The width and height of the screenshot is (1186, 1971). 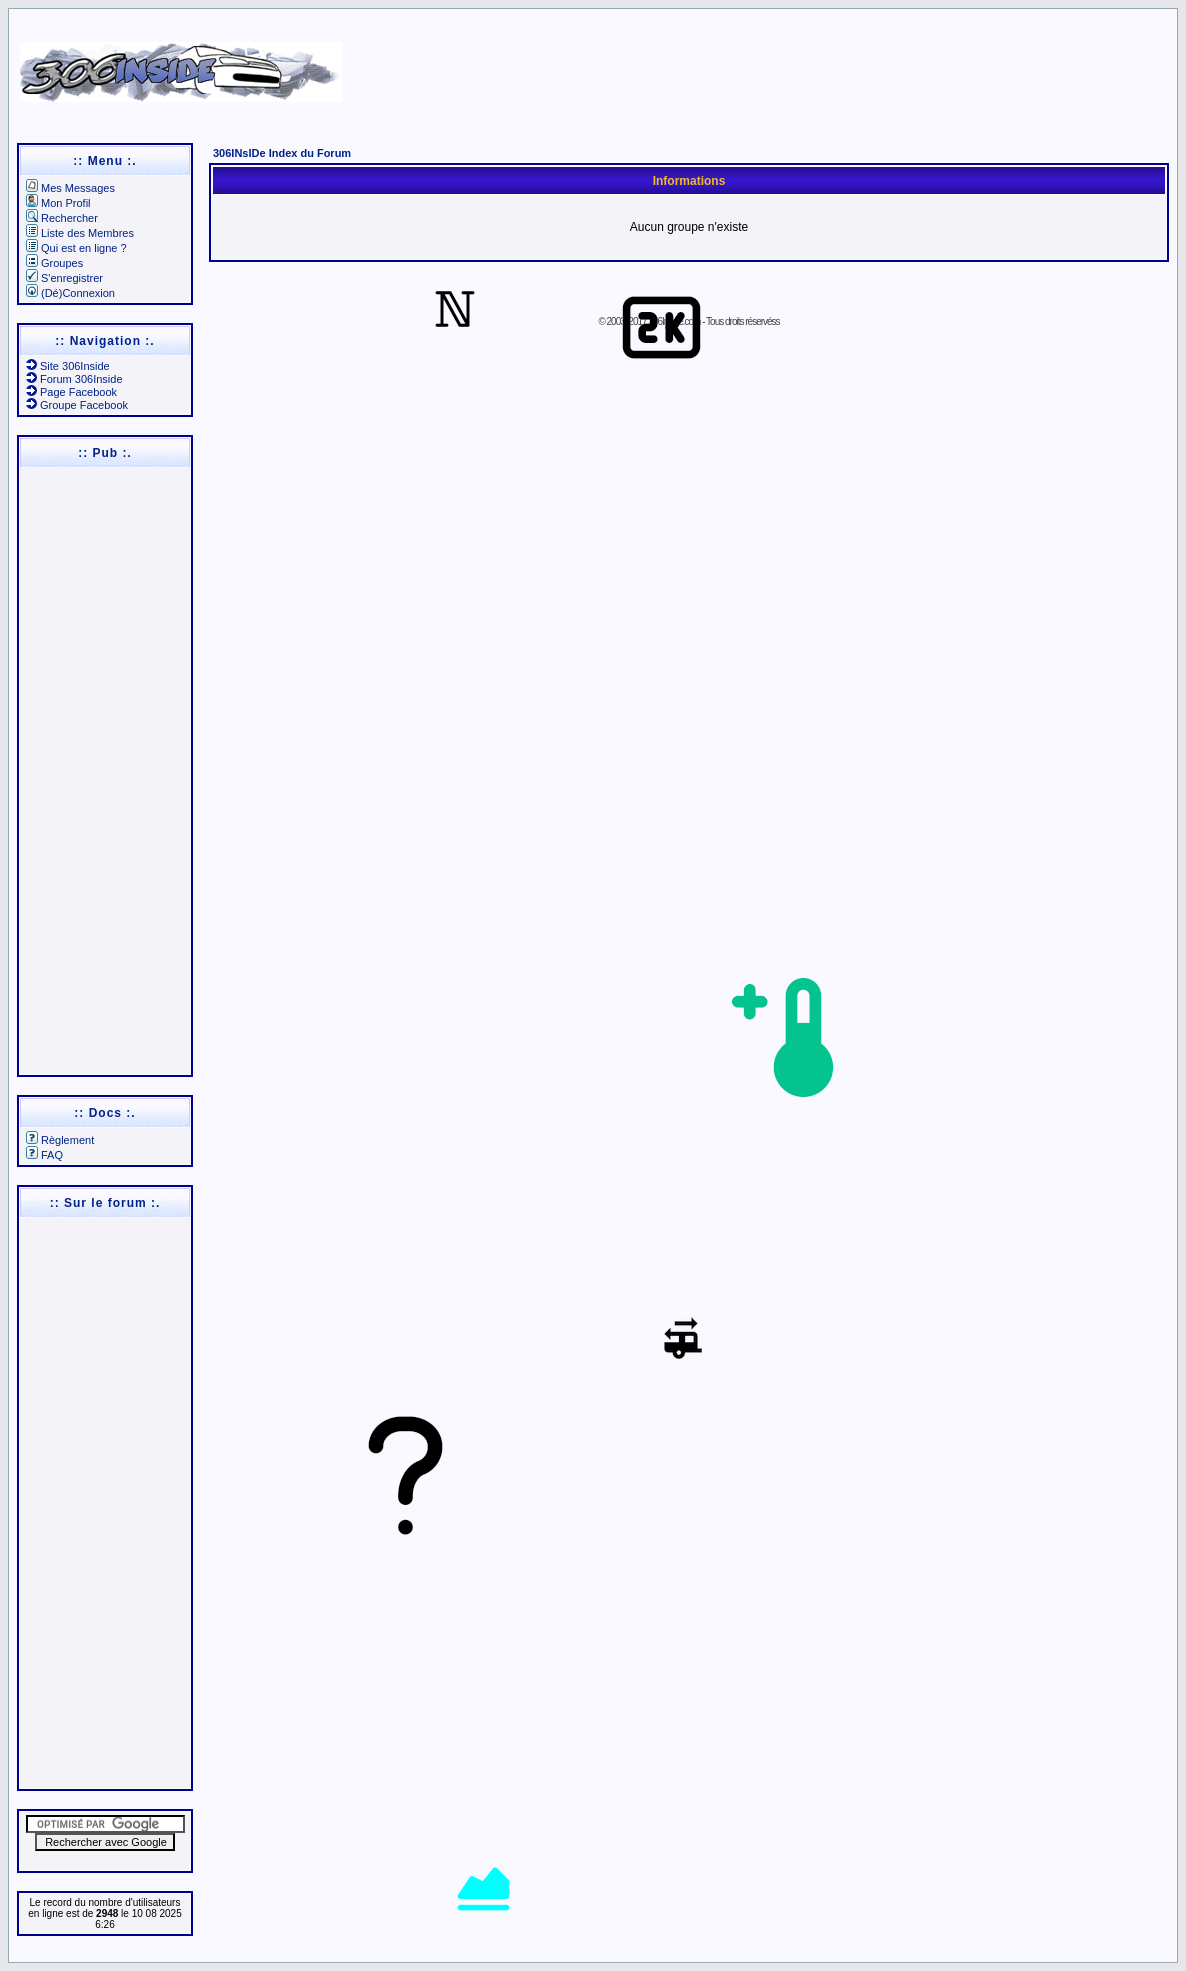 I want to click on indicates RV hookup availability at a location, so click(x=681, y=1338).